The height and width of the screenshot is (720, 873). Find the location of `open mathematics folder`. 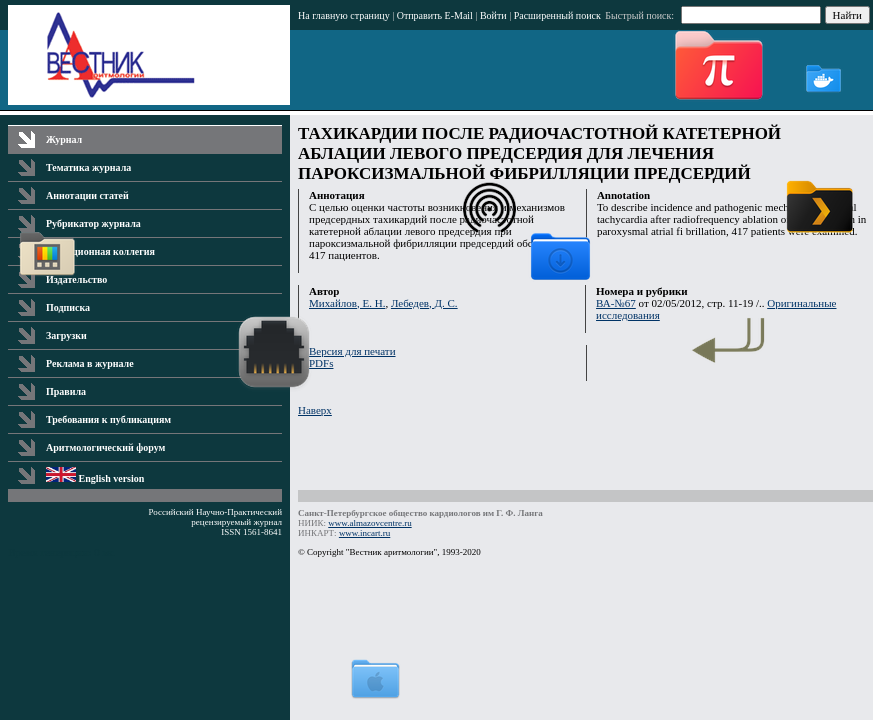

open mathematics folder is located at coordinates (718, 67).